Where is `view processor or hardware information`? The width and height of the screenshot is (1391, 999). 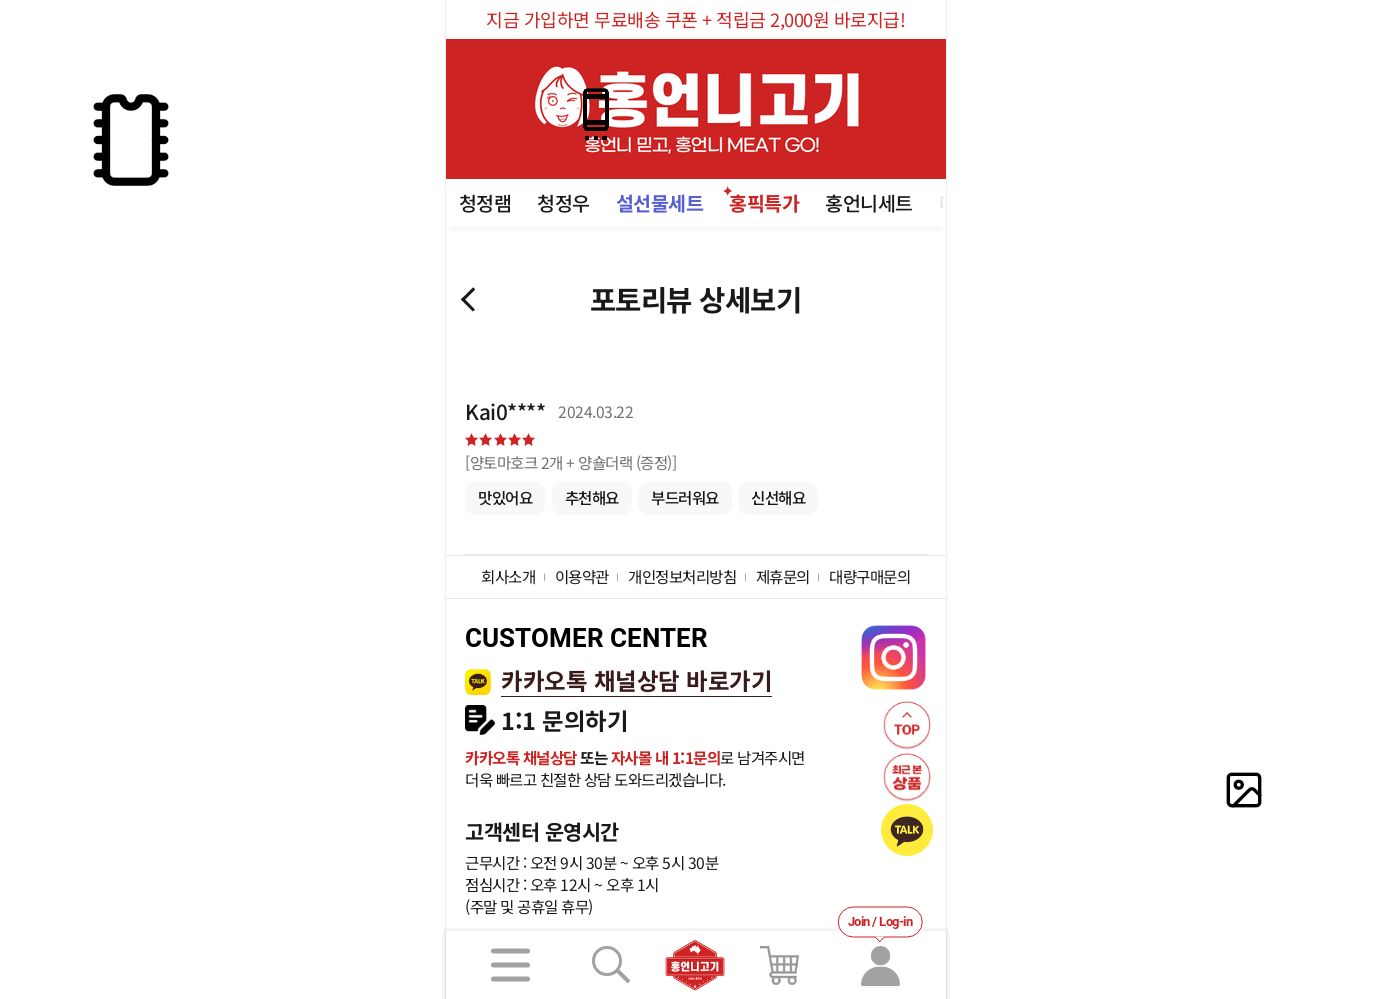
view processor or hardware information is located at coordinates (131, 140).